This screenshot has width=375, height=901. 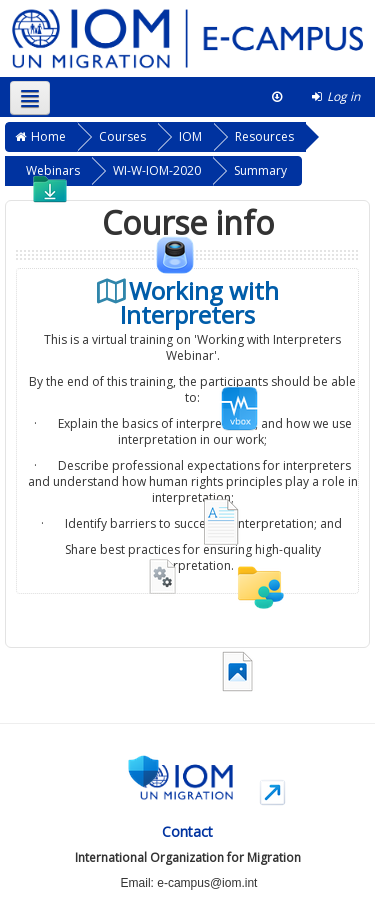 I want to click on virtualbox virtual machine configuration file, so click(x=239, y=408).